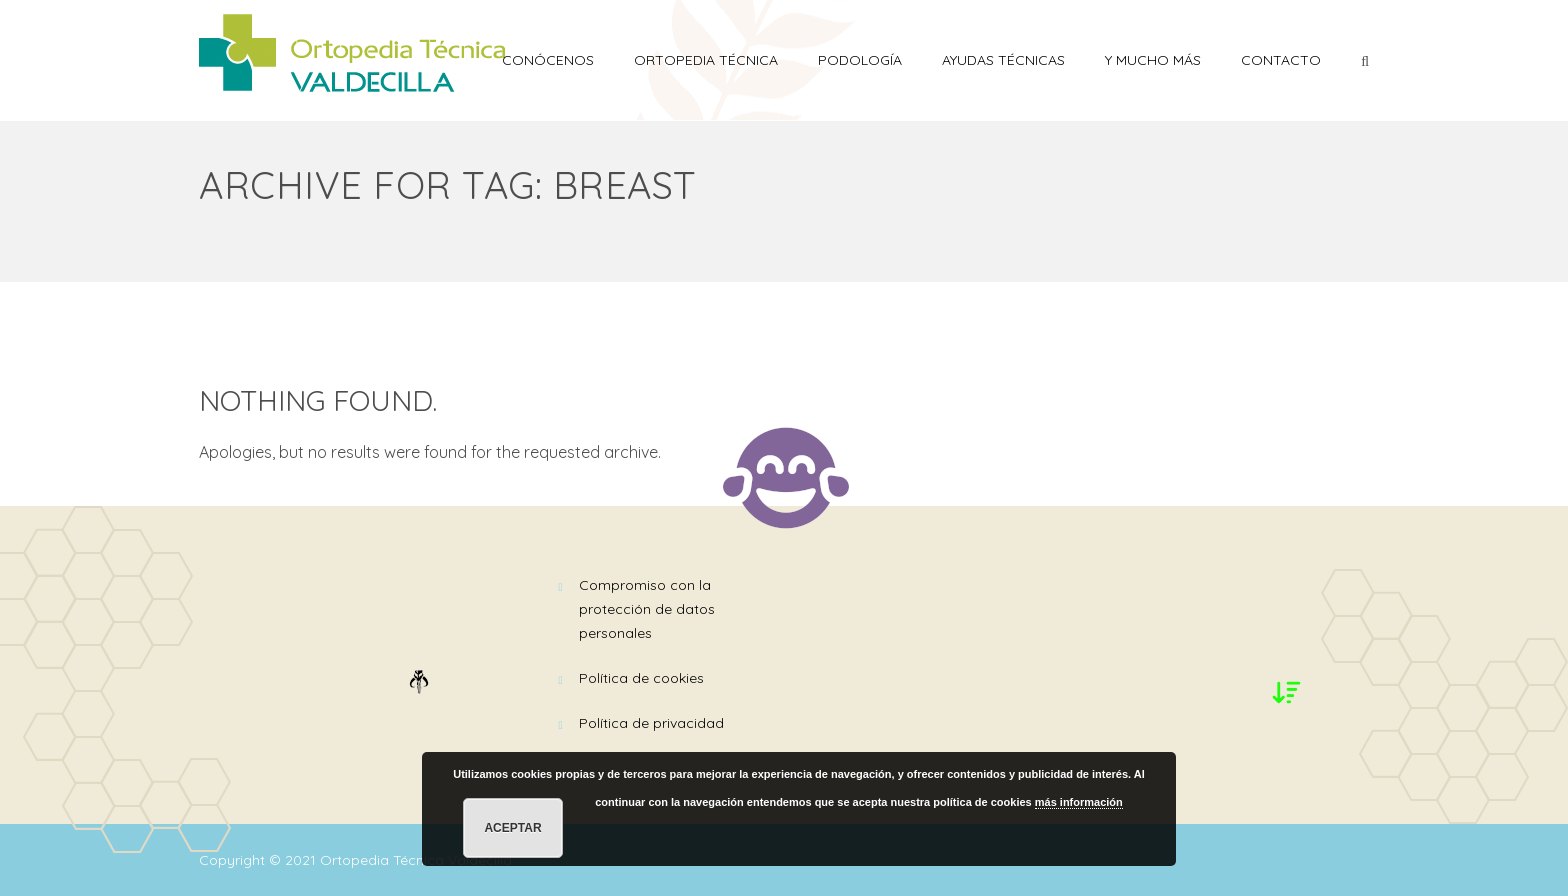 The width and height of the screenshot is (1568, 896). I want to click on add a laughing emoji reaction, so click(786, 478).